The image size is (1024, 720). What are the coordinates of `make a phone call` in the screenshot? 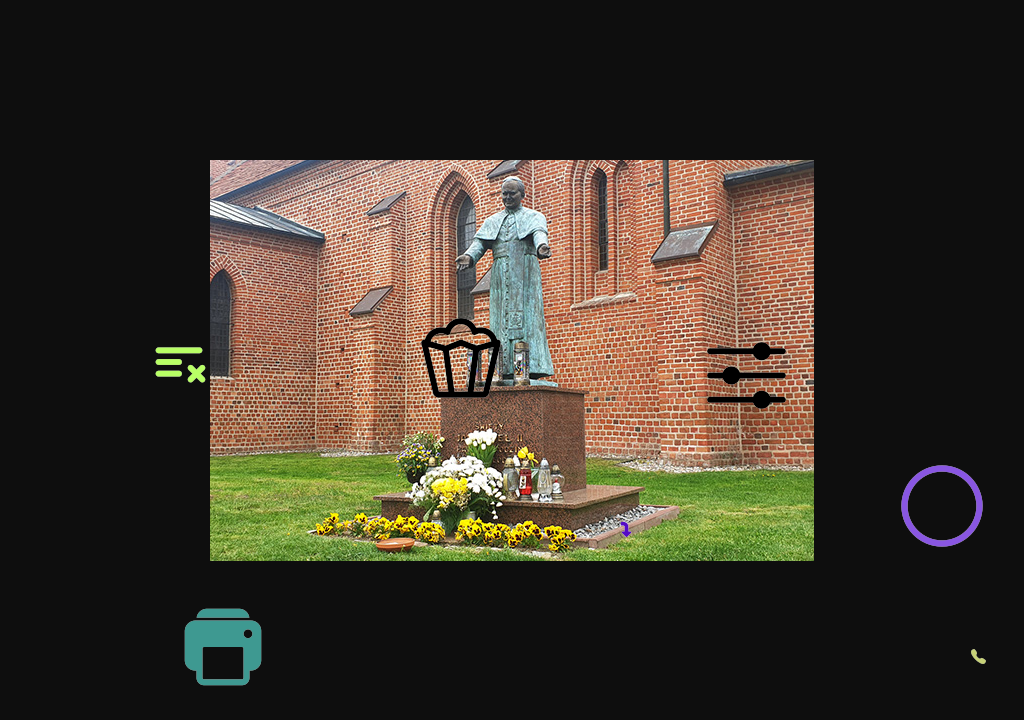 It's located at (978, 656).